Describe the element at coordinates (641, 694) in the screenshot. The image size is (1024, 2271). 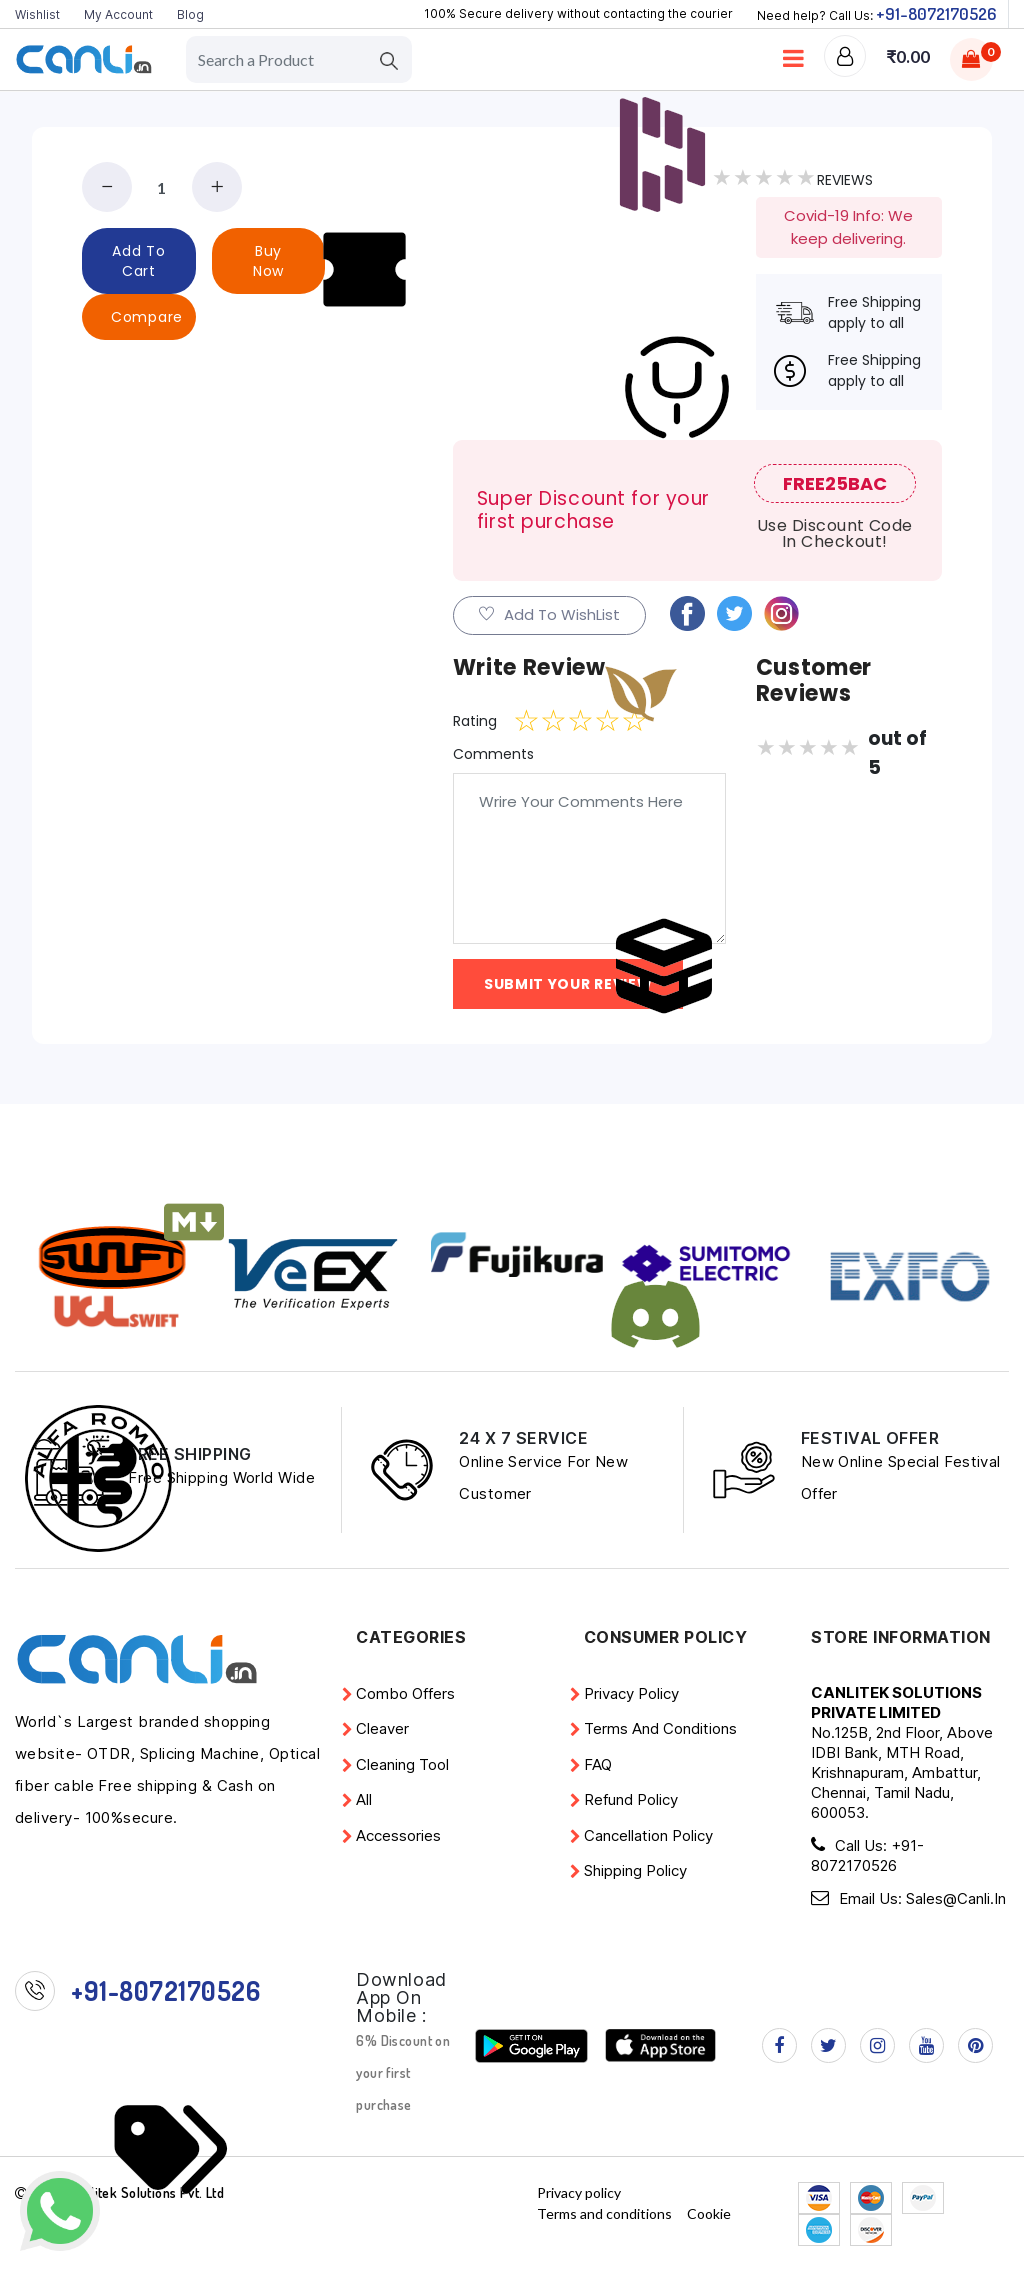
I see `codefresh logo - a CI/CD platform for kubernetes deployments` at that location.